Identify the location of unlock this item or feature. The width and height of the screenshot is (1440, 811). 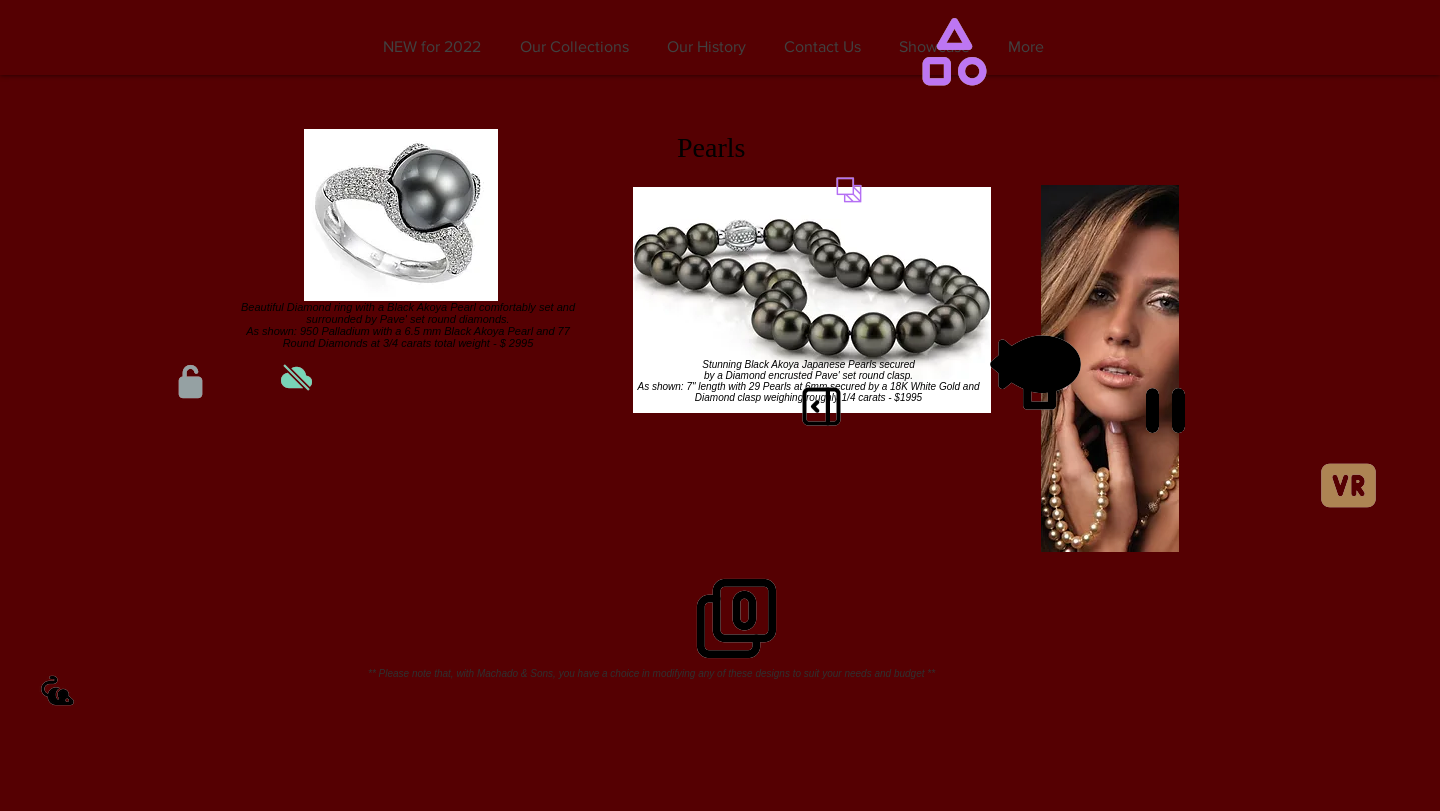
(190, 382).